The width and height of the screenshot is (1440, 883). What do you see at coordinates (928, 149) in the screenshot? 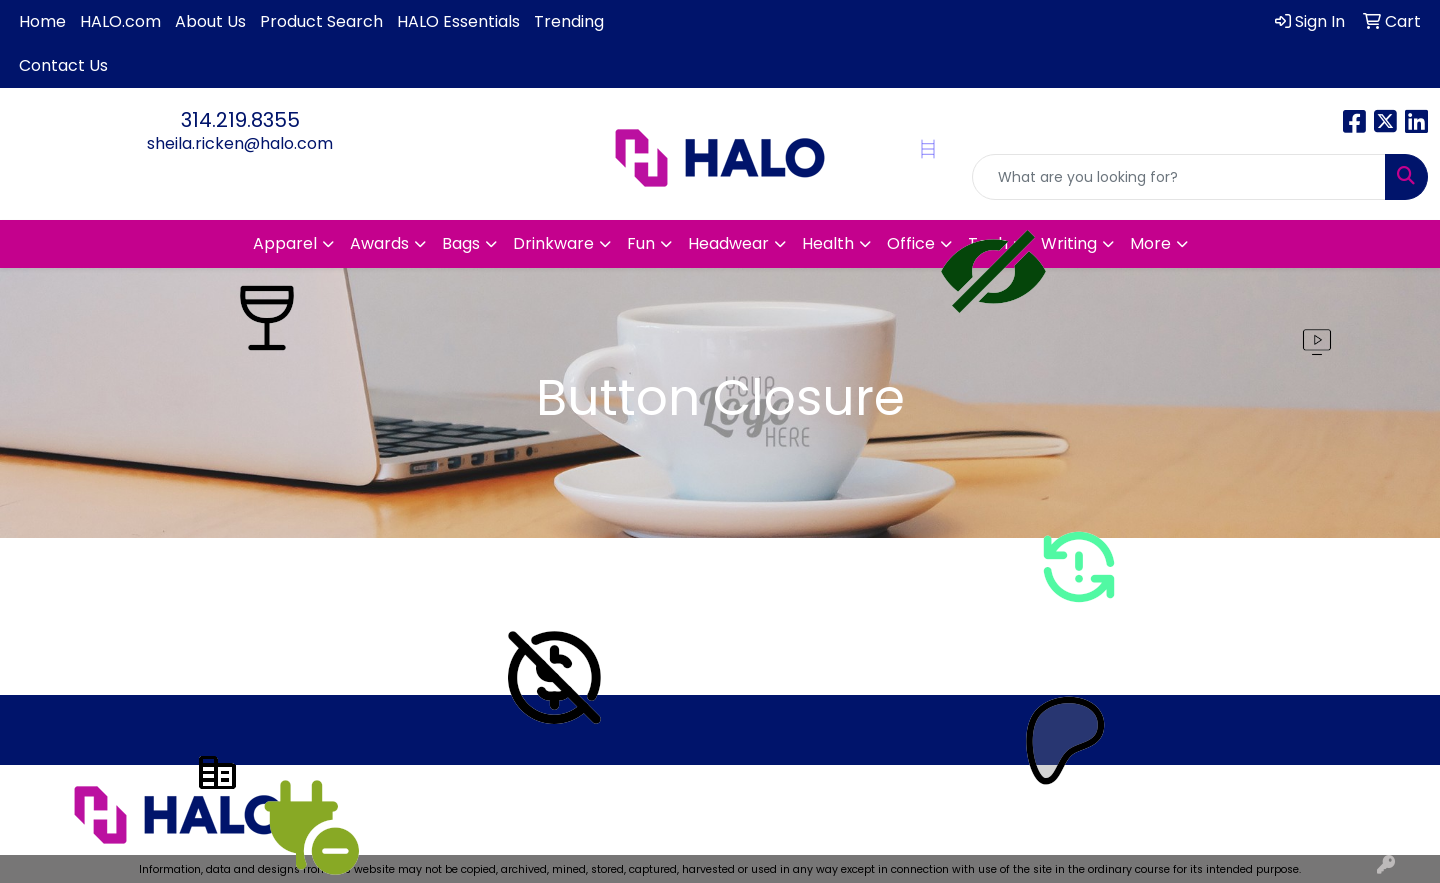
I see `access step-by-step instructions or tutorial` at bounding box center [928, 149].